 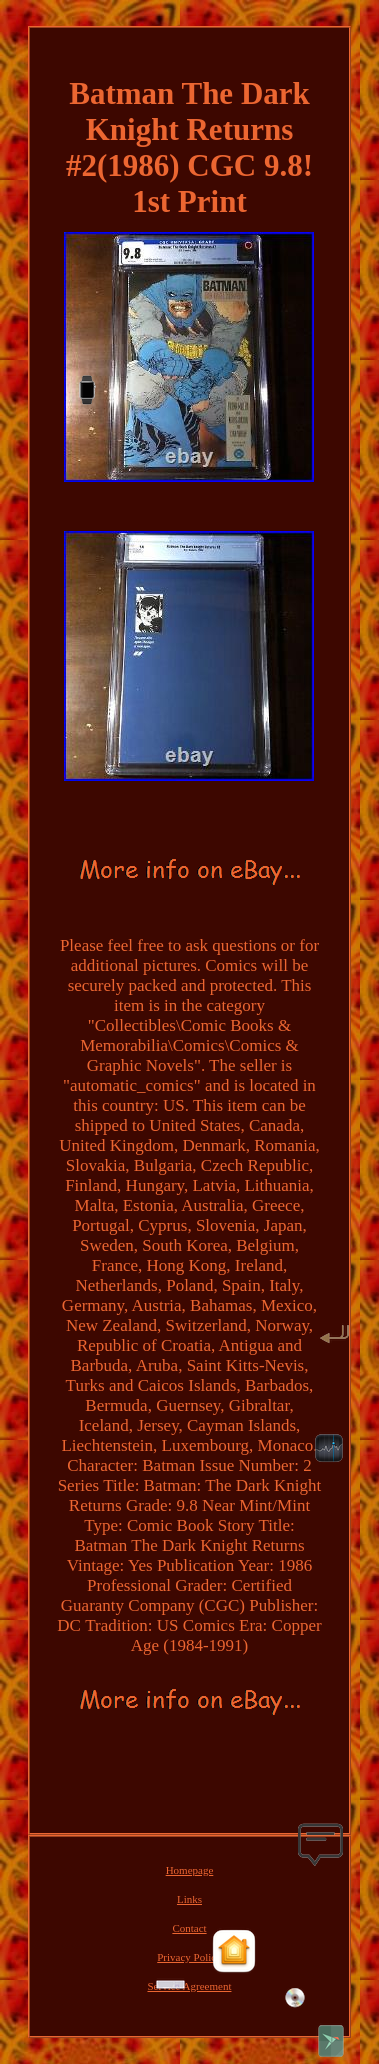 What do you see at coordinates (295, 1998) in the screenshot?
I see `DVD+R disc media type indicator` at bounding box center [295, 1998].